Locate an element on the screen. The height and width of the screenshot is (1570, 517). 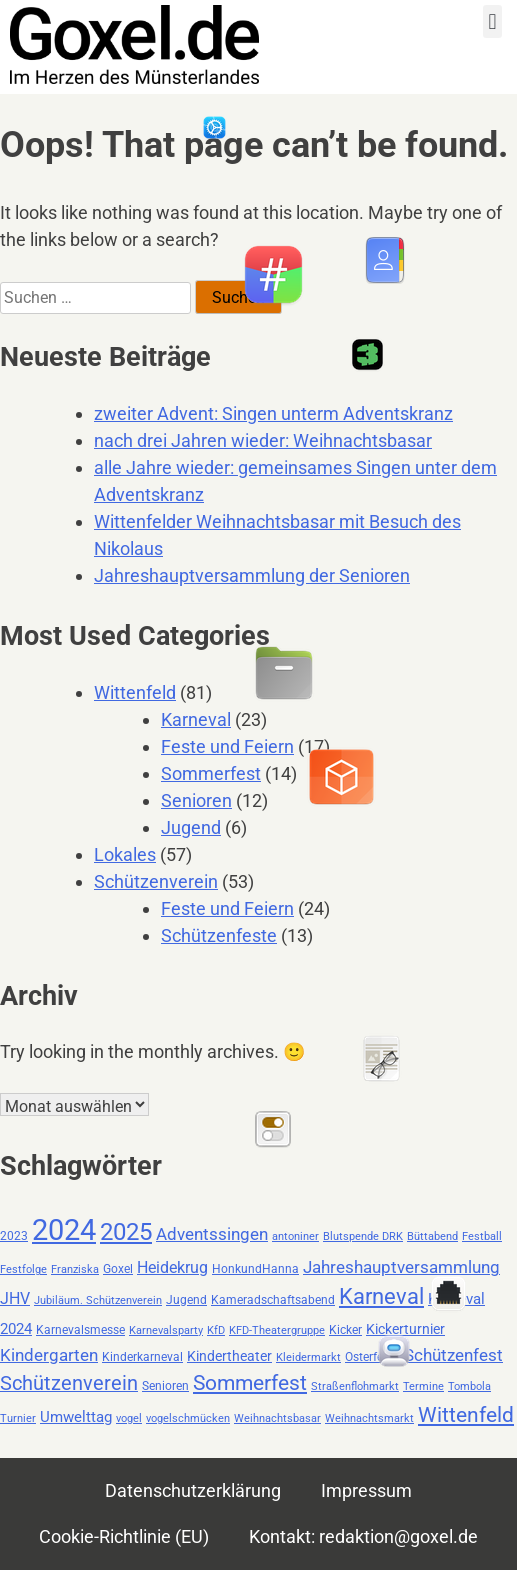
open the documents app is located at coordinates (381, 1058).